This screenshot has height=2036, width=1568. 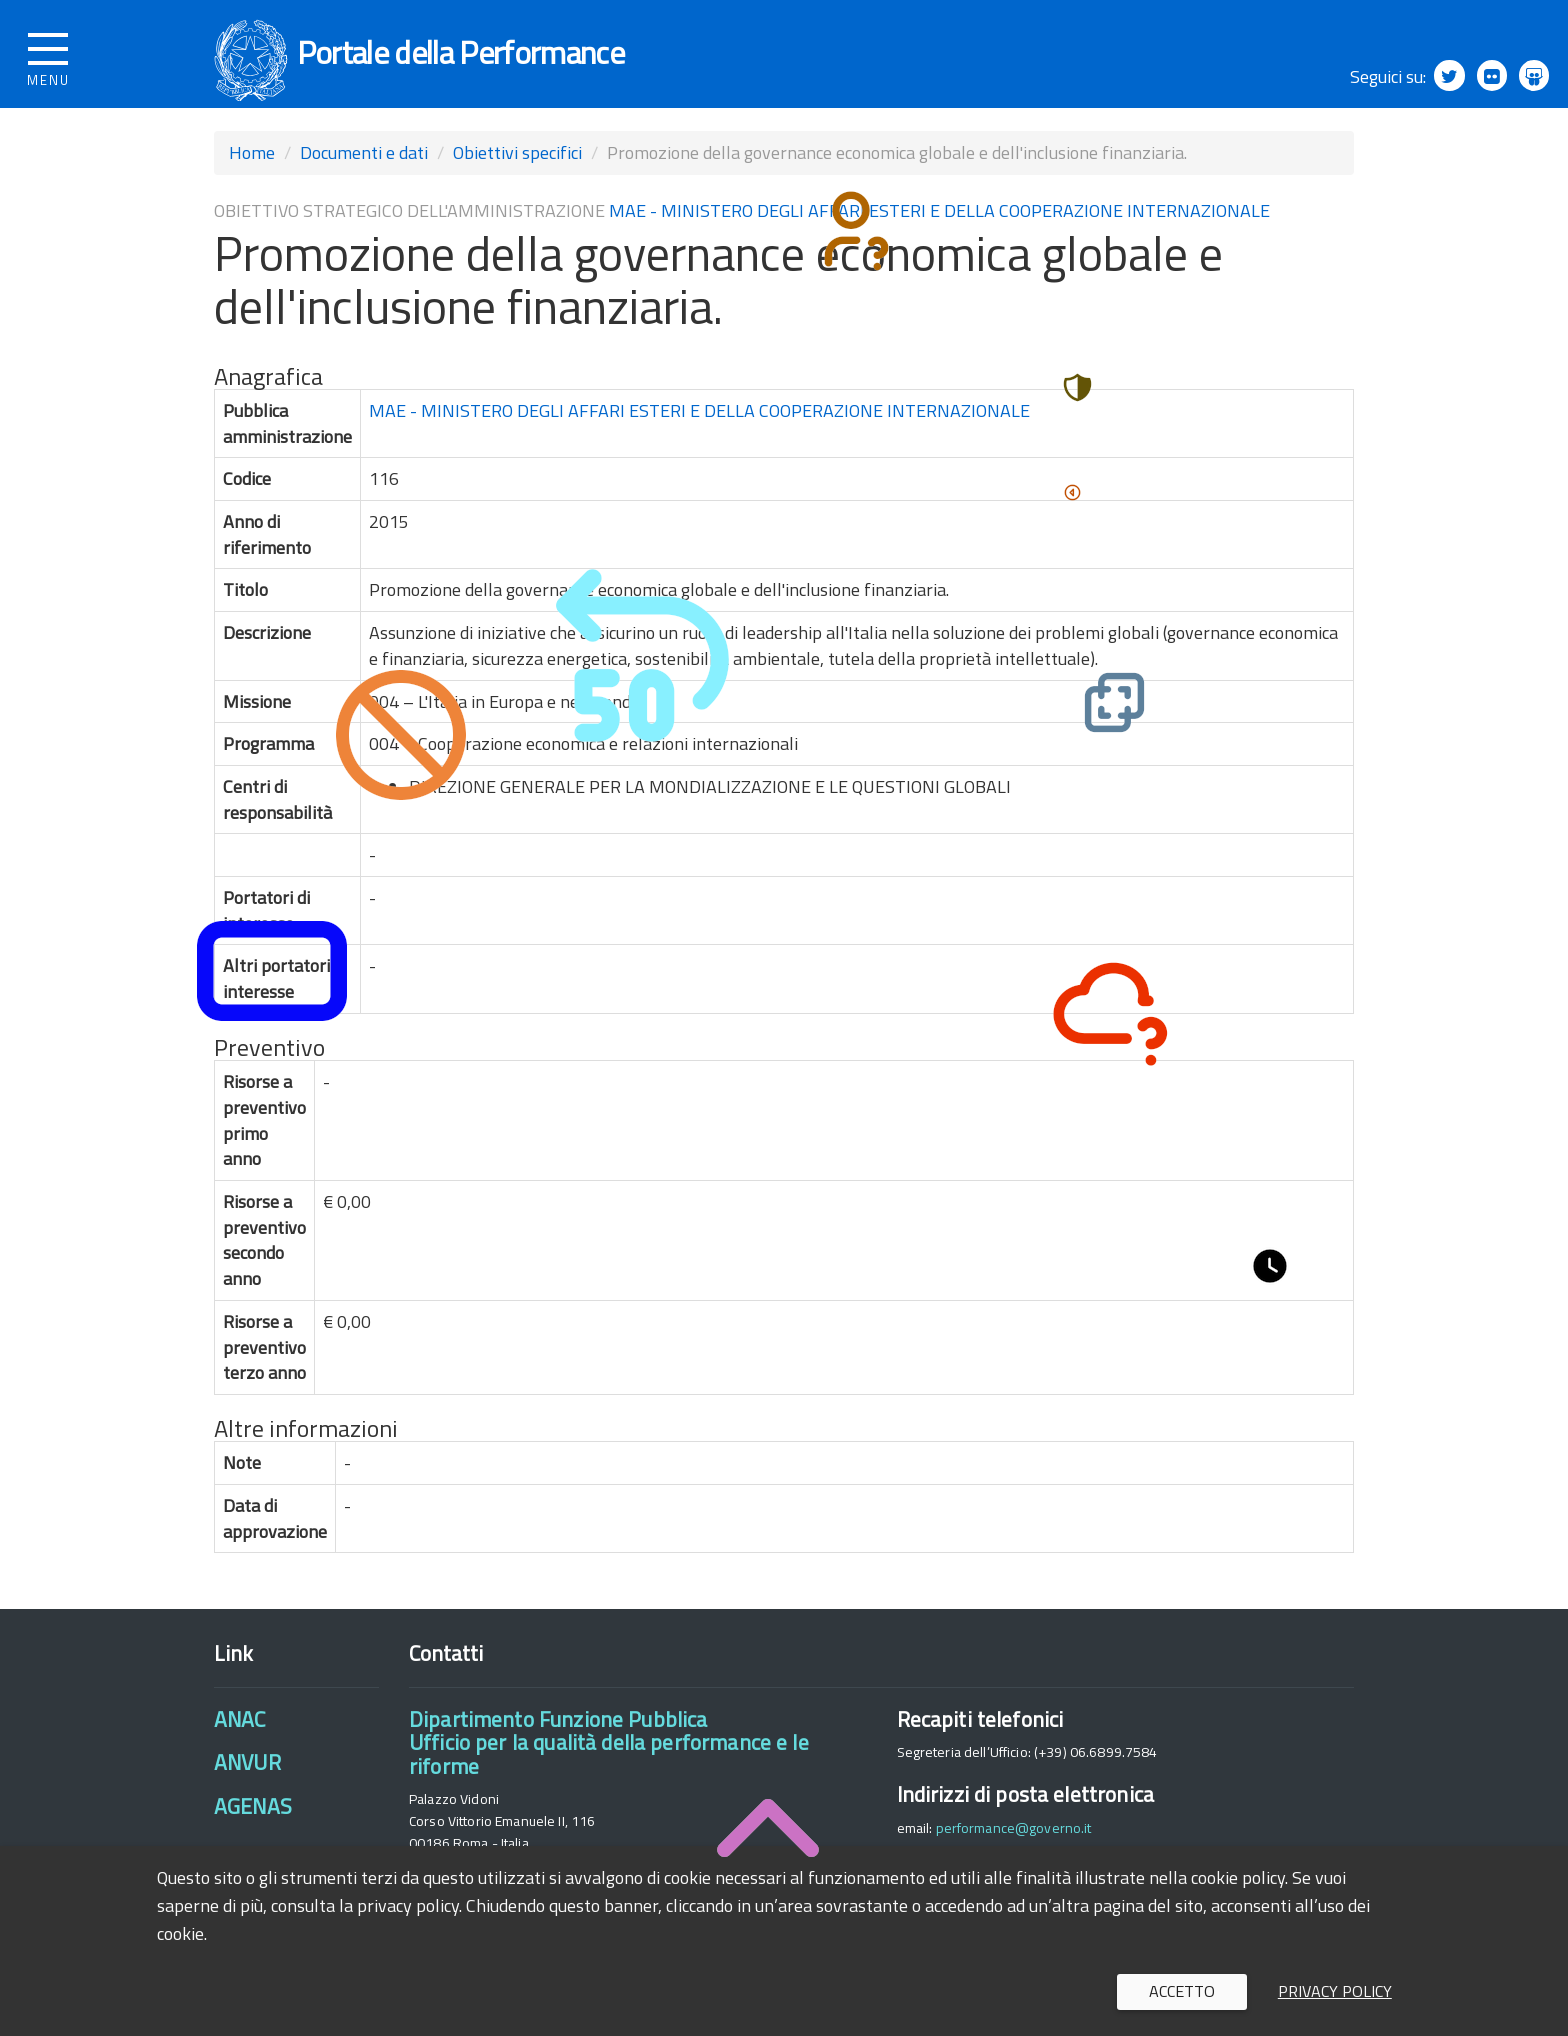 What do you see at coordinates (851, 229) in the screenshot?
I see `unknown or unidentified user` at bounding box center [851, 229].